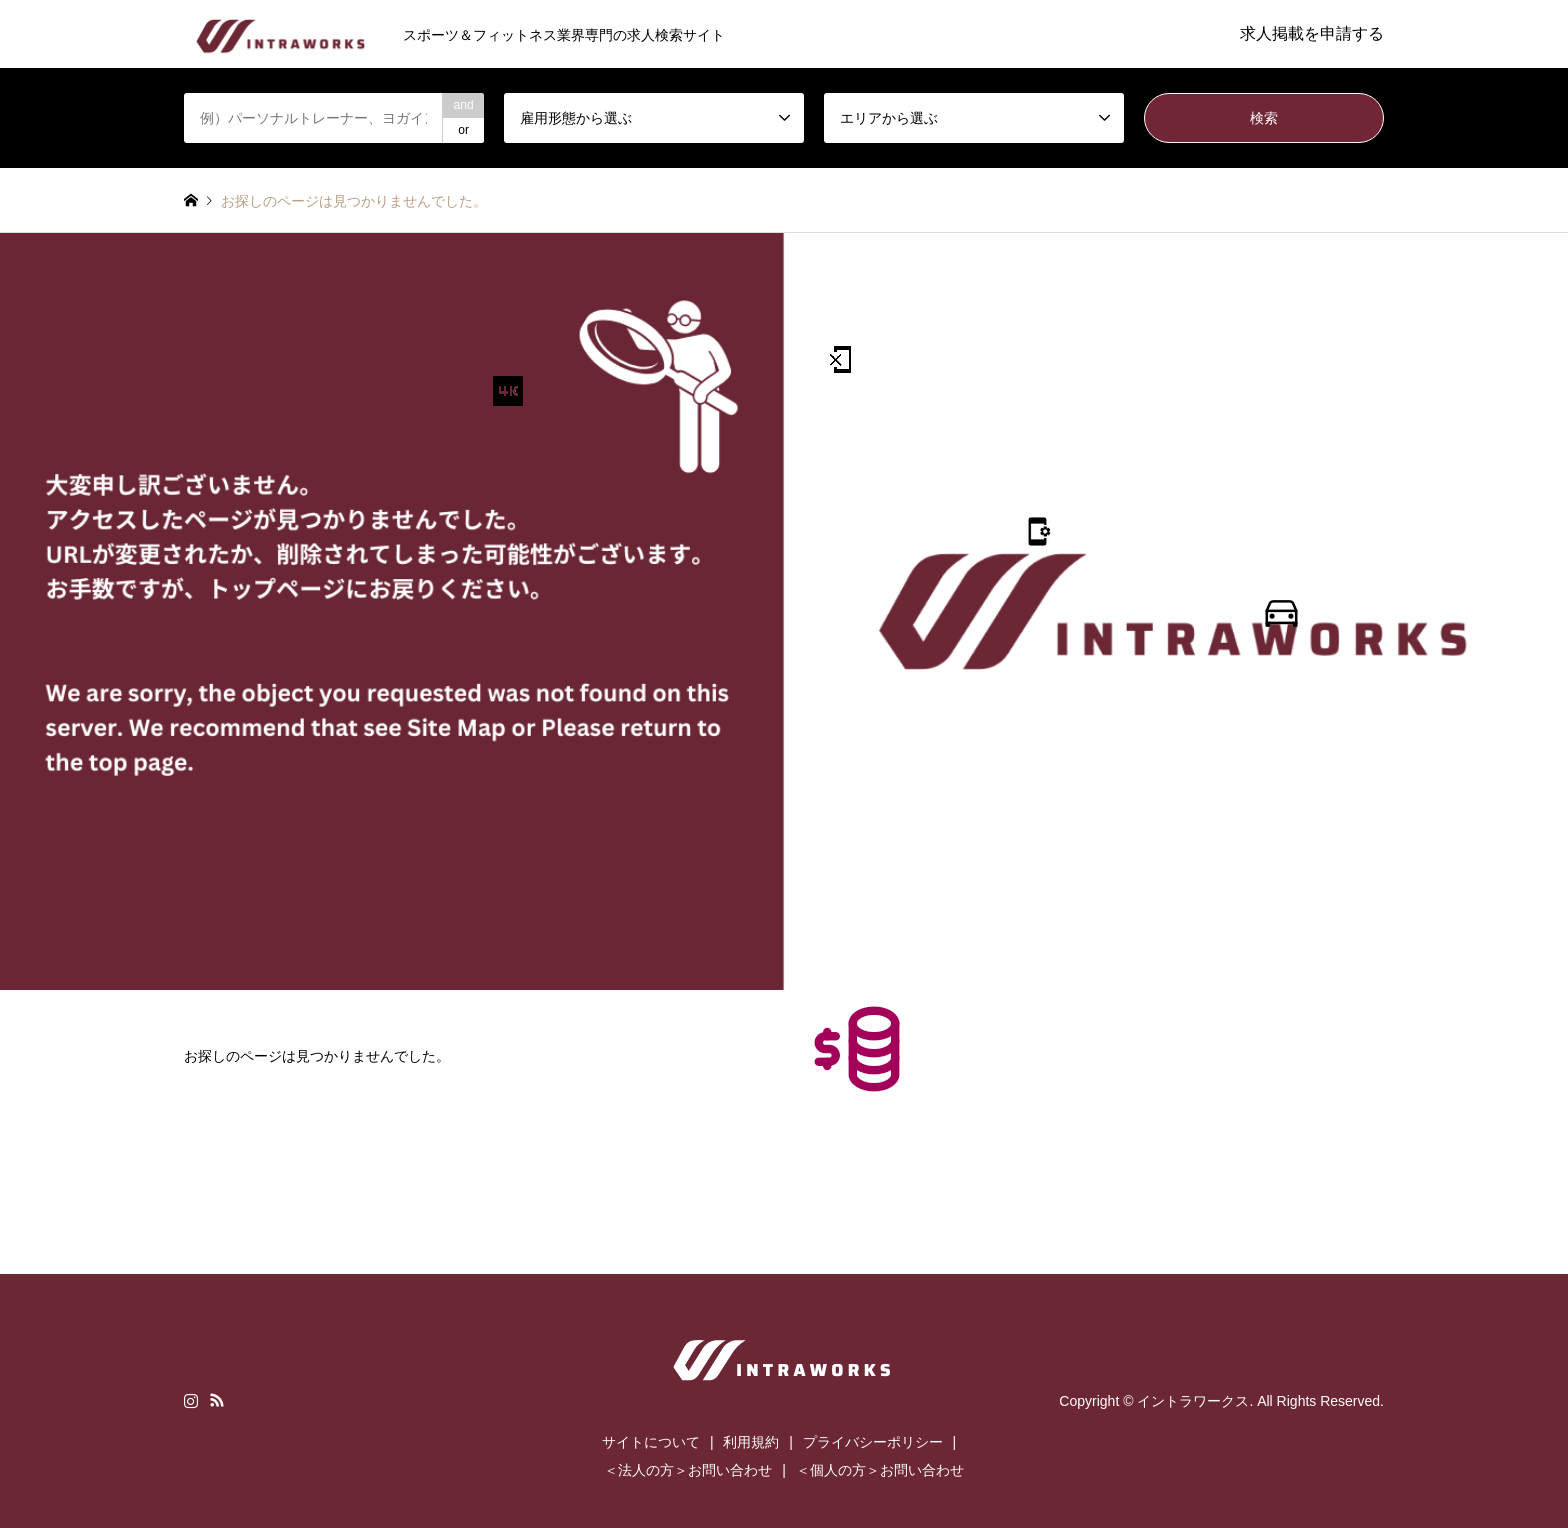  What do you see at coordinates (508, 391) in the screenshot?
I see `indicates 4K resolution video quality` at bounding box center [508, 391].